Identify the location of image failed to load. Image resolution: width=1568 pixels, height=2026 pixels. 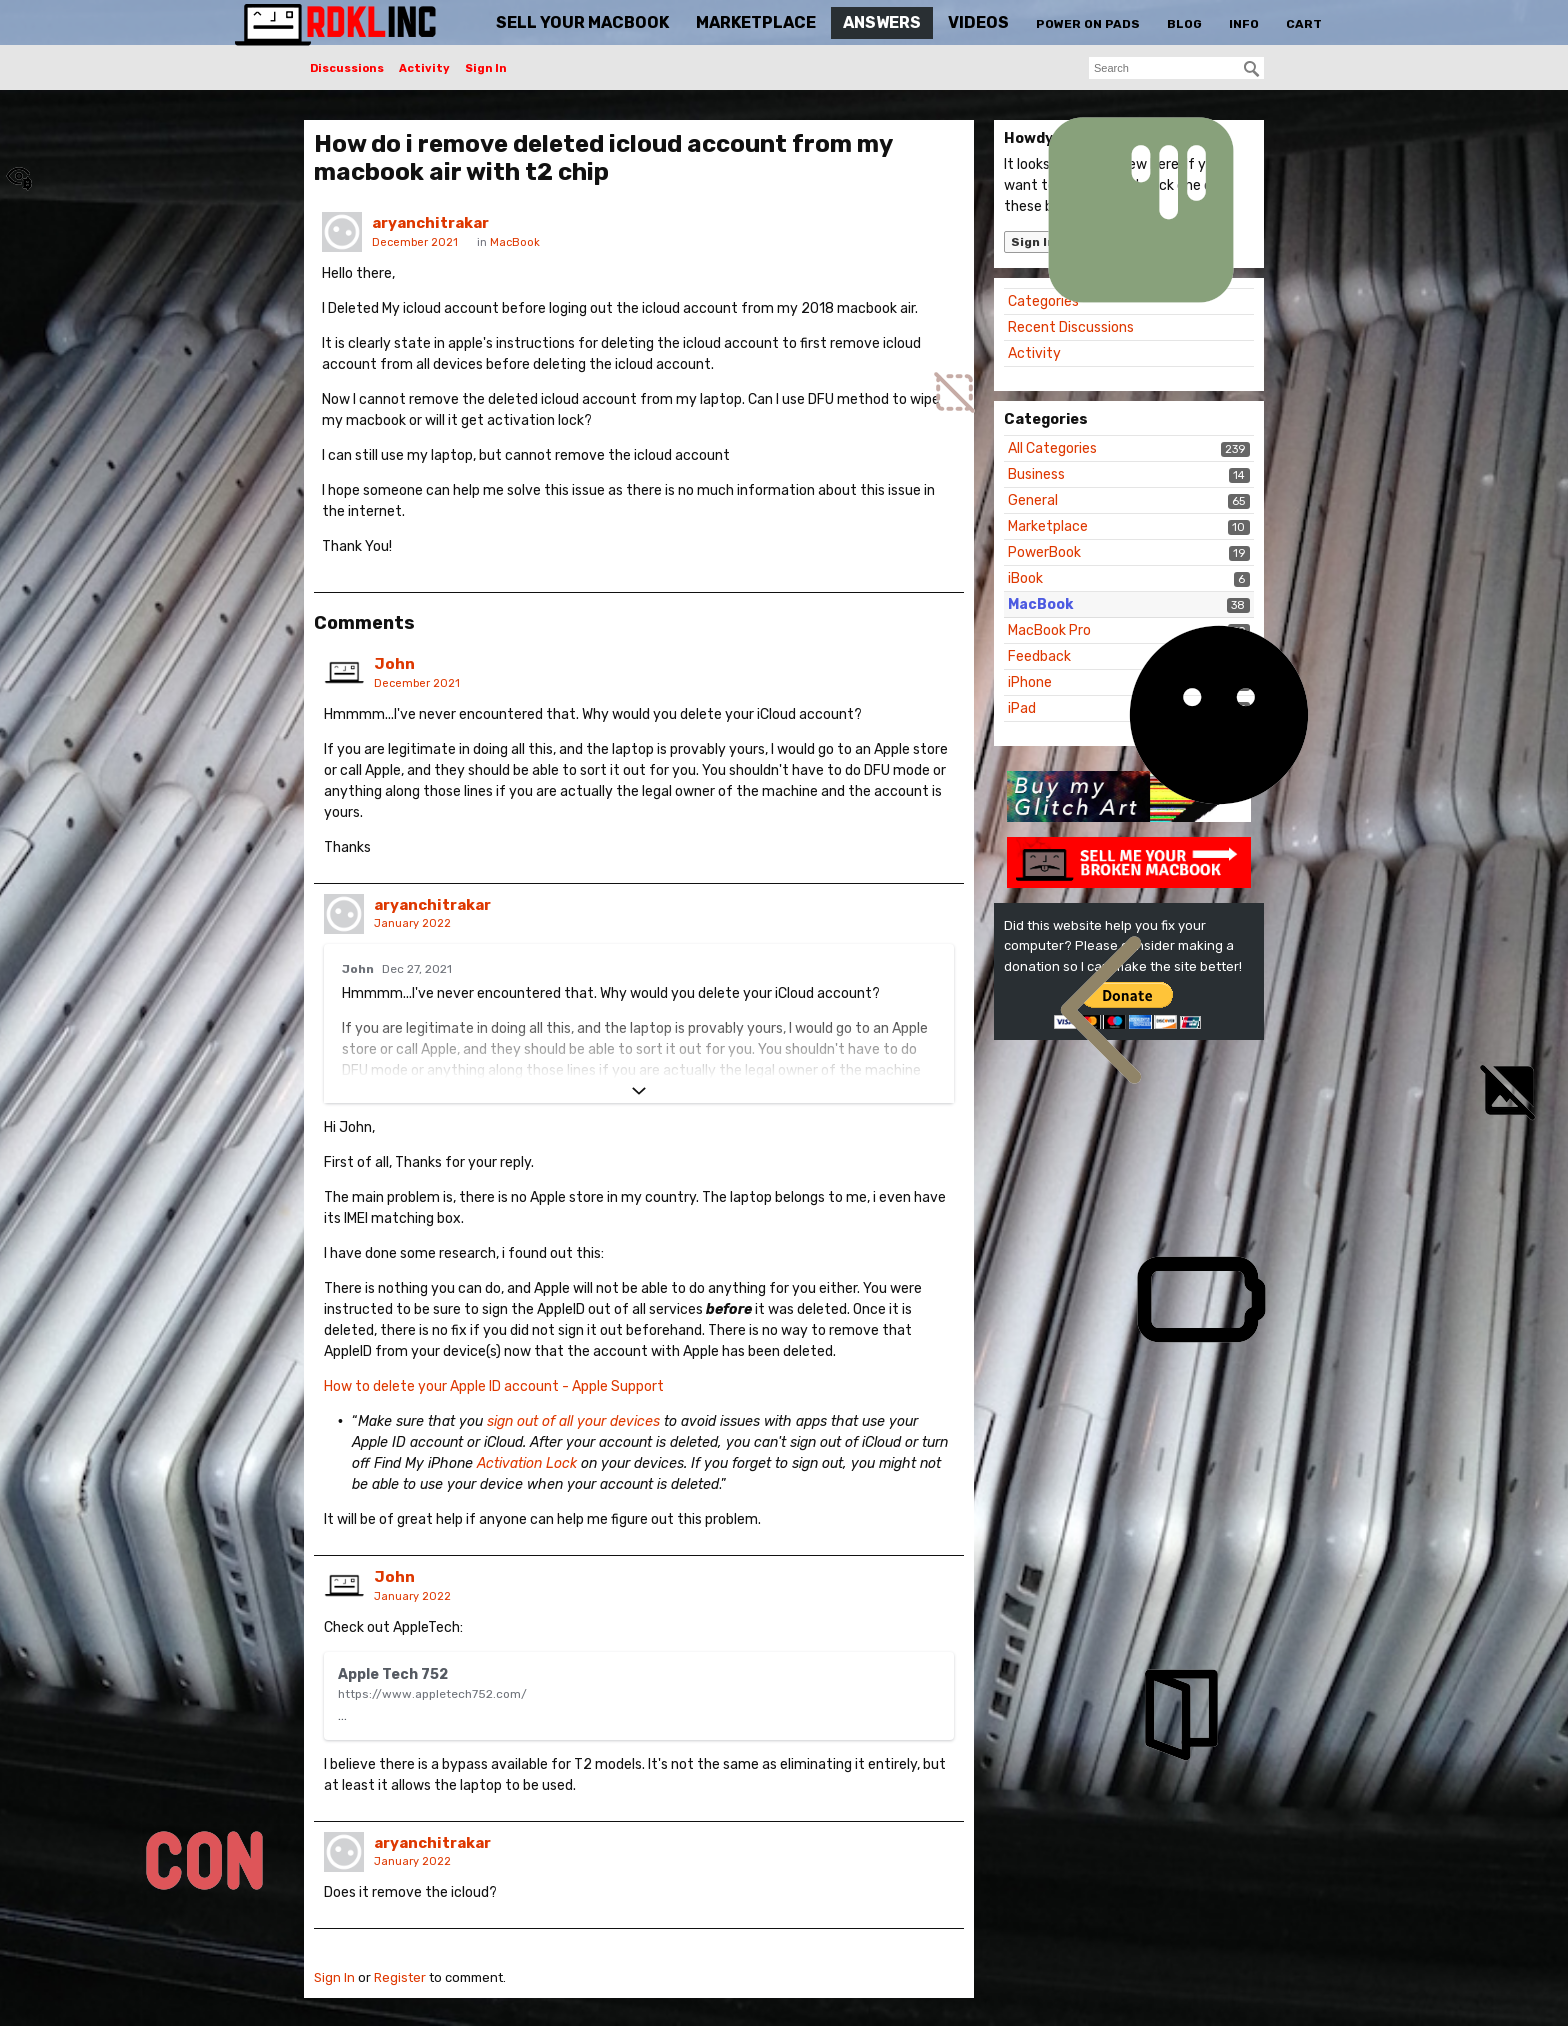
(1509, 1090).